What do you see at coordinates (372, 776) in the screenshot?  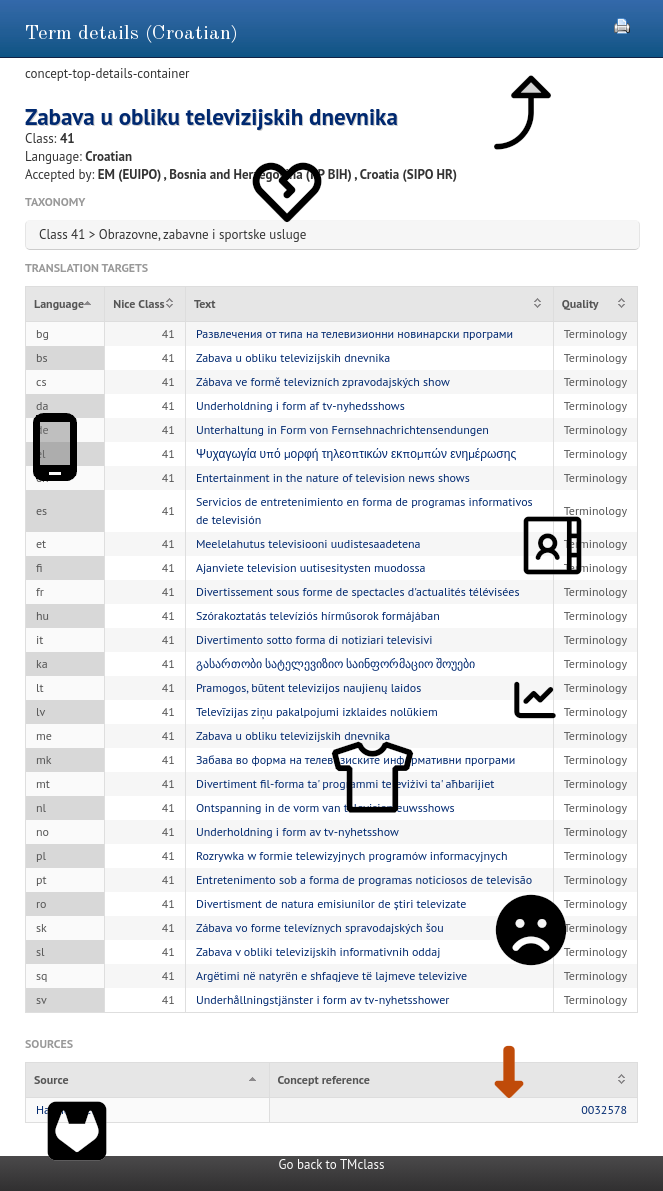 I see `select team or player jersey` at bounding box center [372, 776].